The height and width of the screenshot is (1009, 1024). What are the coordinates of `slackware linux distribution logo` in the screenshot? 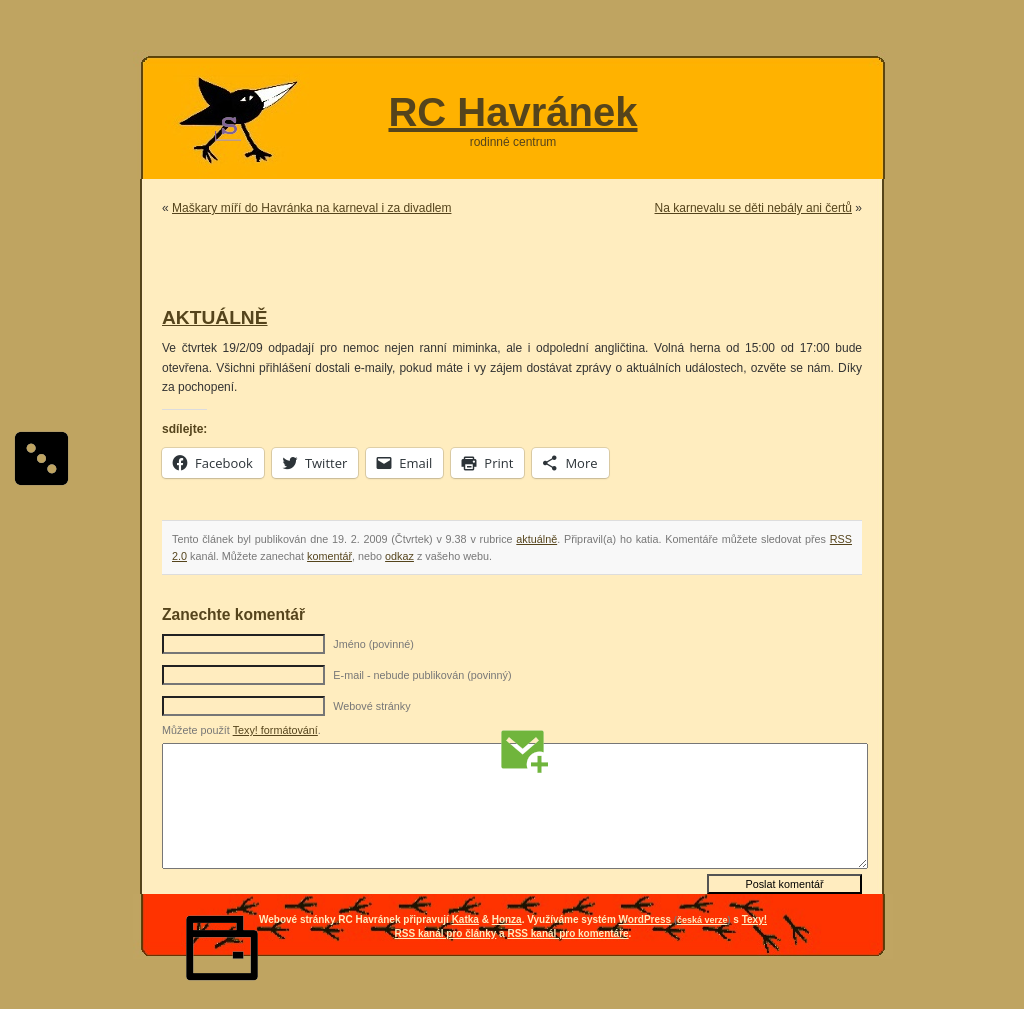 It's located at (228, 129).